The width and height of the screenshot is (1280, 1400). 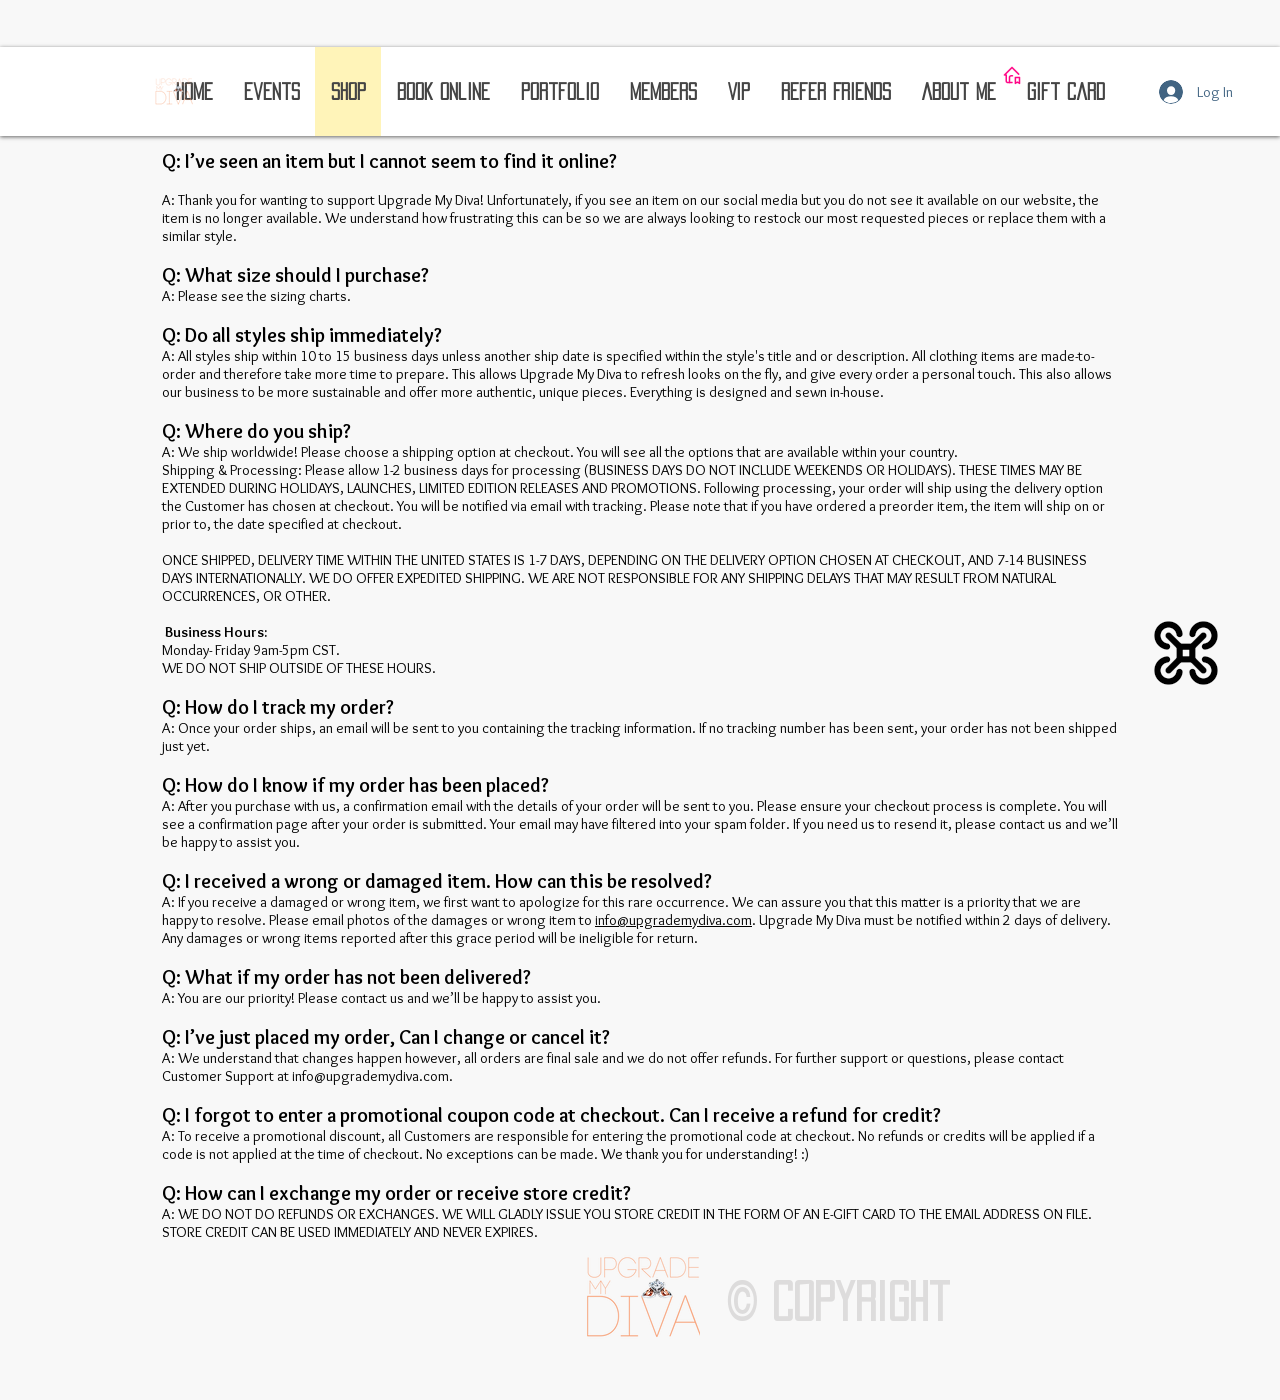 What do you see at coordinates (1186, 653) in the screenshot?
I see `access drone controls` at bounding box center [1186, 653].